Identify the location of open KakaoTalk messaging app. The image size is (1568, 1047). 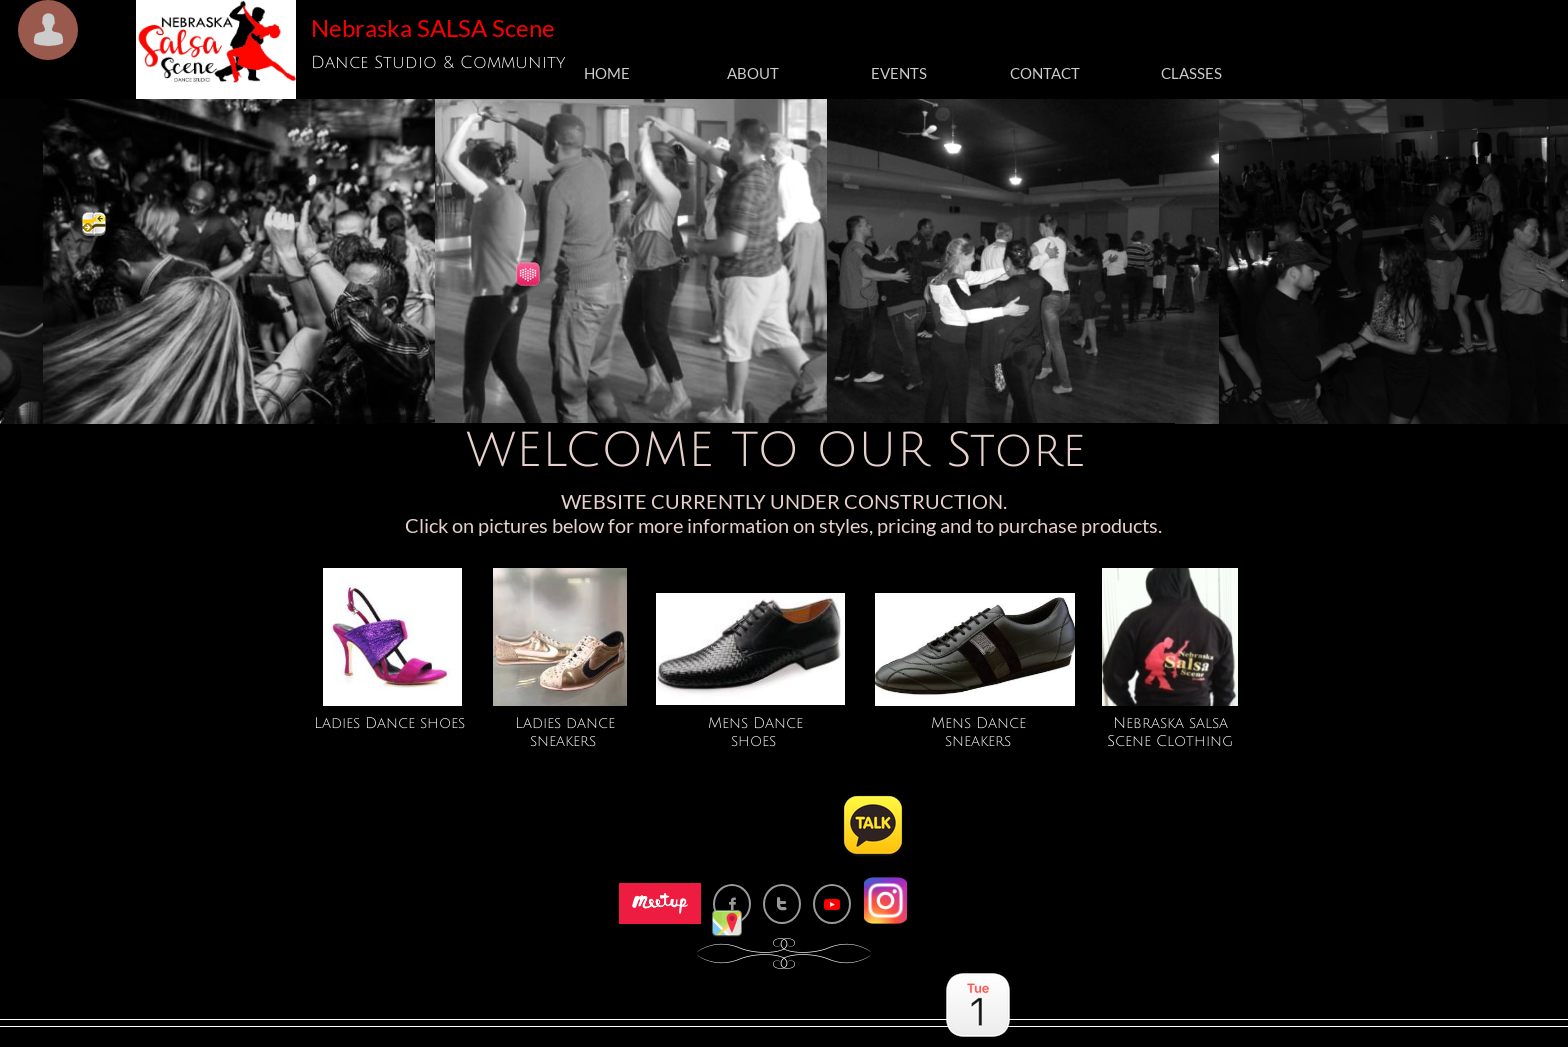
(873, 825).